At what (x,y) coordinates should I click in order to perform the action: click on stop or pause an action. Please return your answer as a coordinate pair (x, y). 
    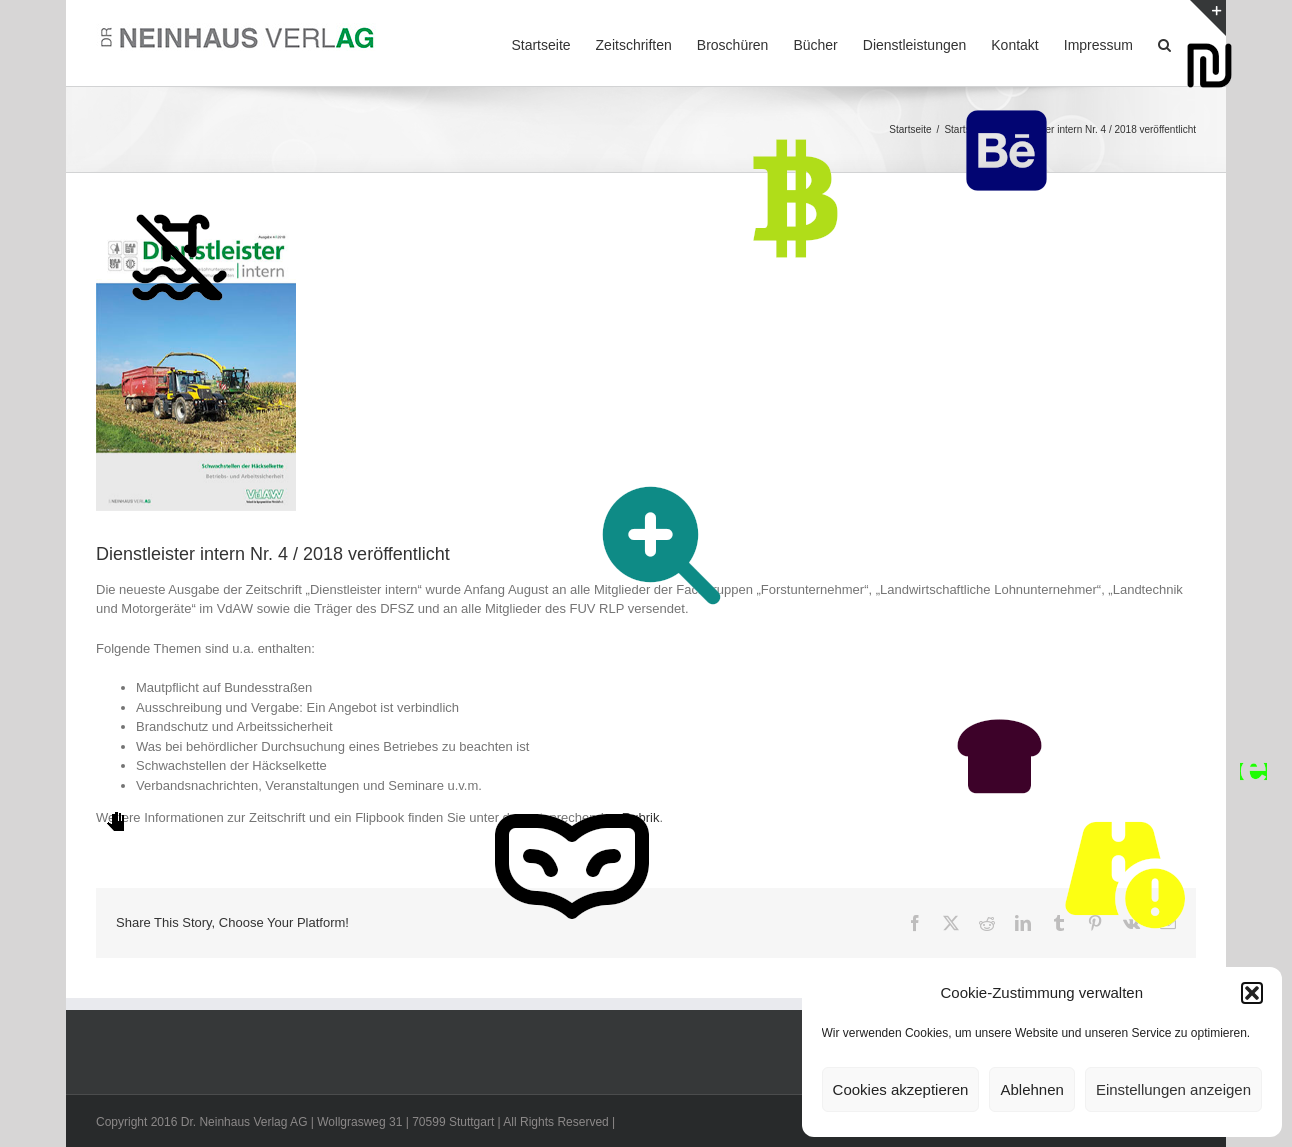
    Looking at the image, I should click on (115, 821).